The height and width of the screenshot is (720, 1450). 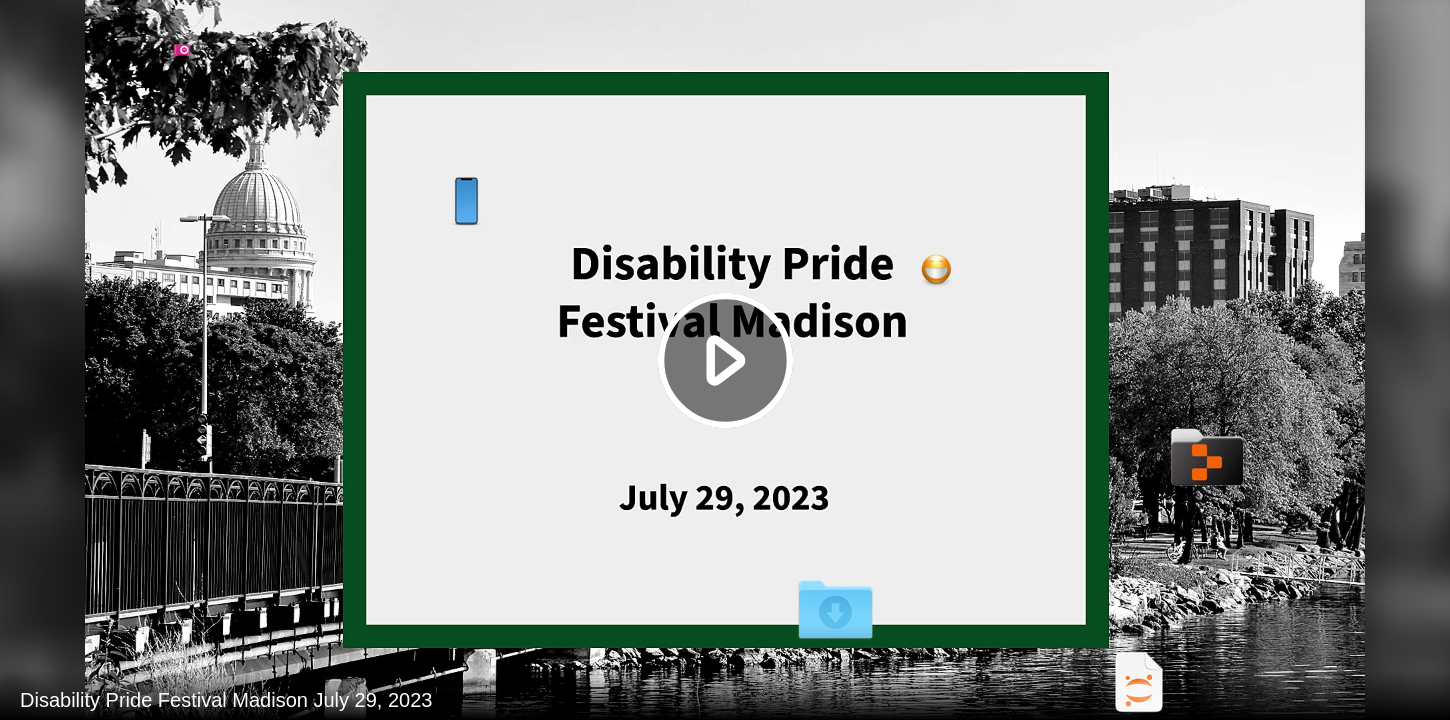 What do you see at coordinates (936, 270) in the screenshot?
I see `react with laughter to a message` at bounding box center [936, 270].